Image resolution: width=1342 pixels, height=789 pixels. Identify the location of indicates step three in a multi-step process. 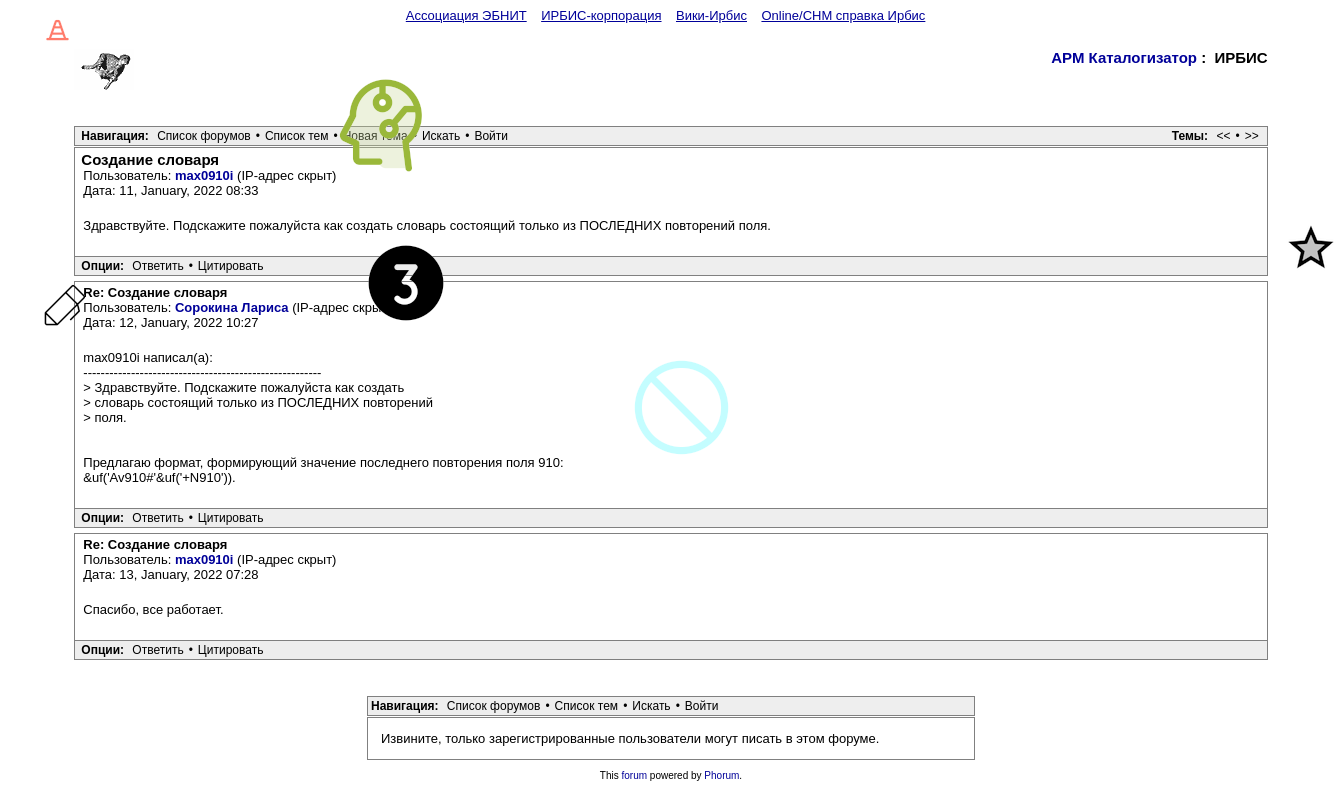
(406, 283).